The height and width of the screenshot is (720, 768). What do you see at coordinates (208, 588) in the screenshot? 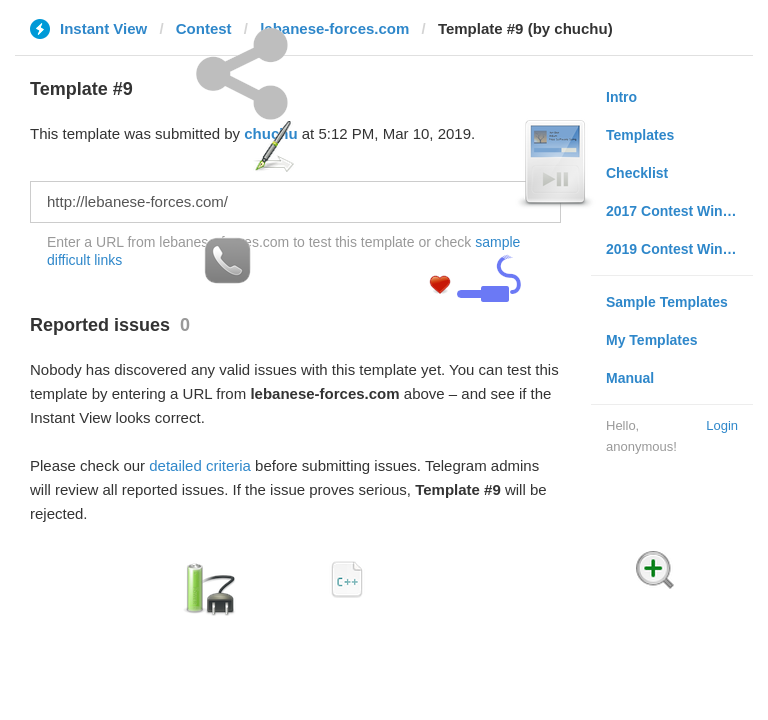
I see `battery fully charged and connected to power` at bounding box center [208, 588].